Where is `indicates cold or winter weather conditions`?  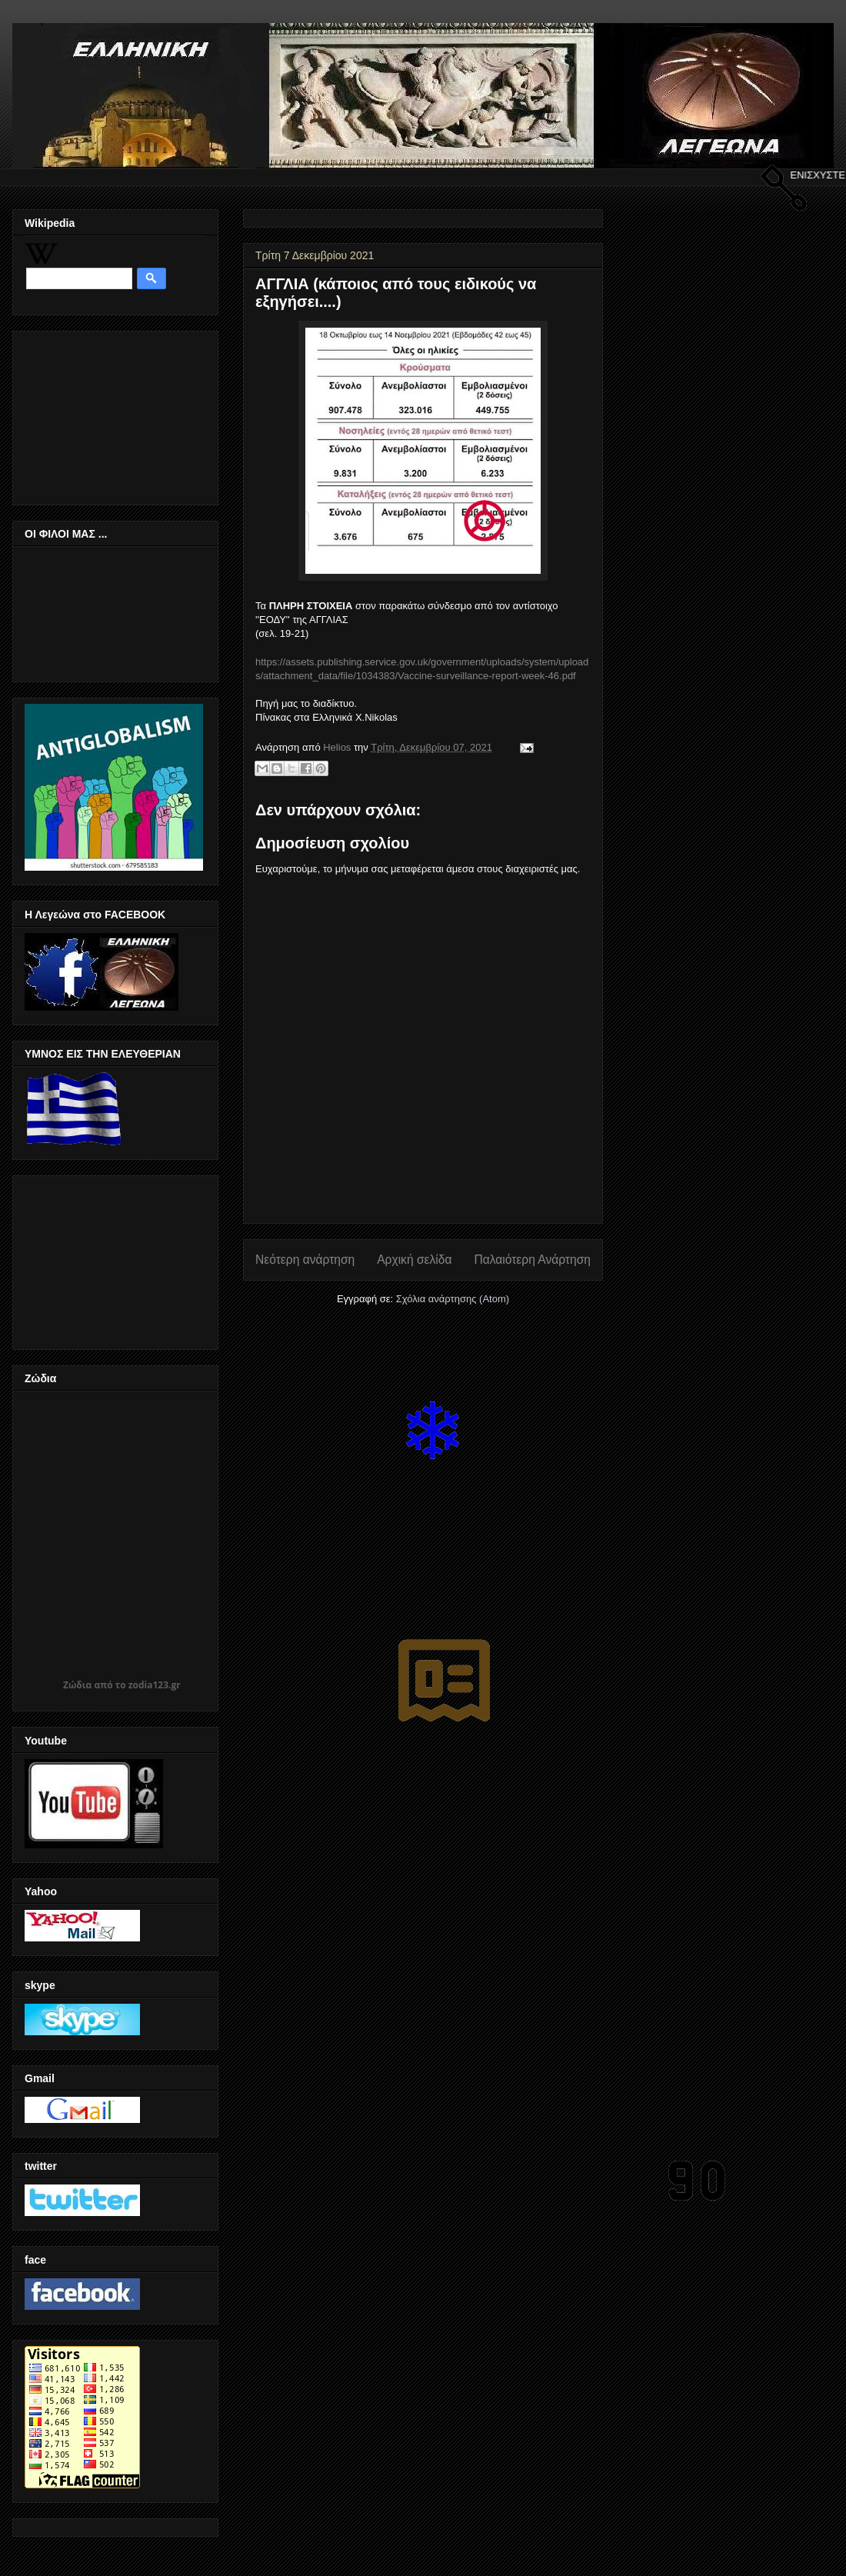
indicates cold or winter weather conditions is located at coordinates (432, 1430).